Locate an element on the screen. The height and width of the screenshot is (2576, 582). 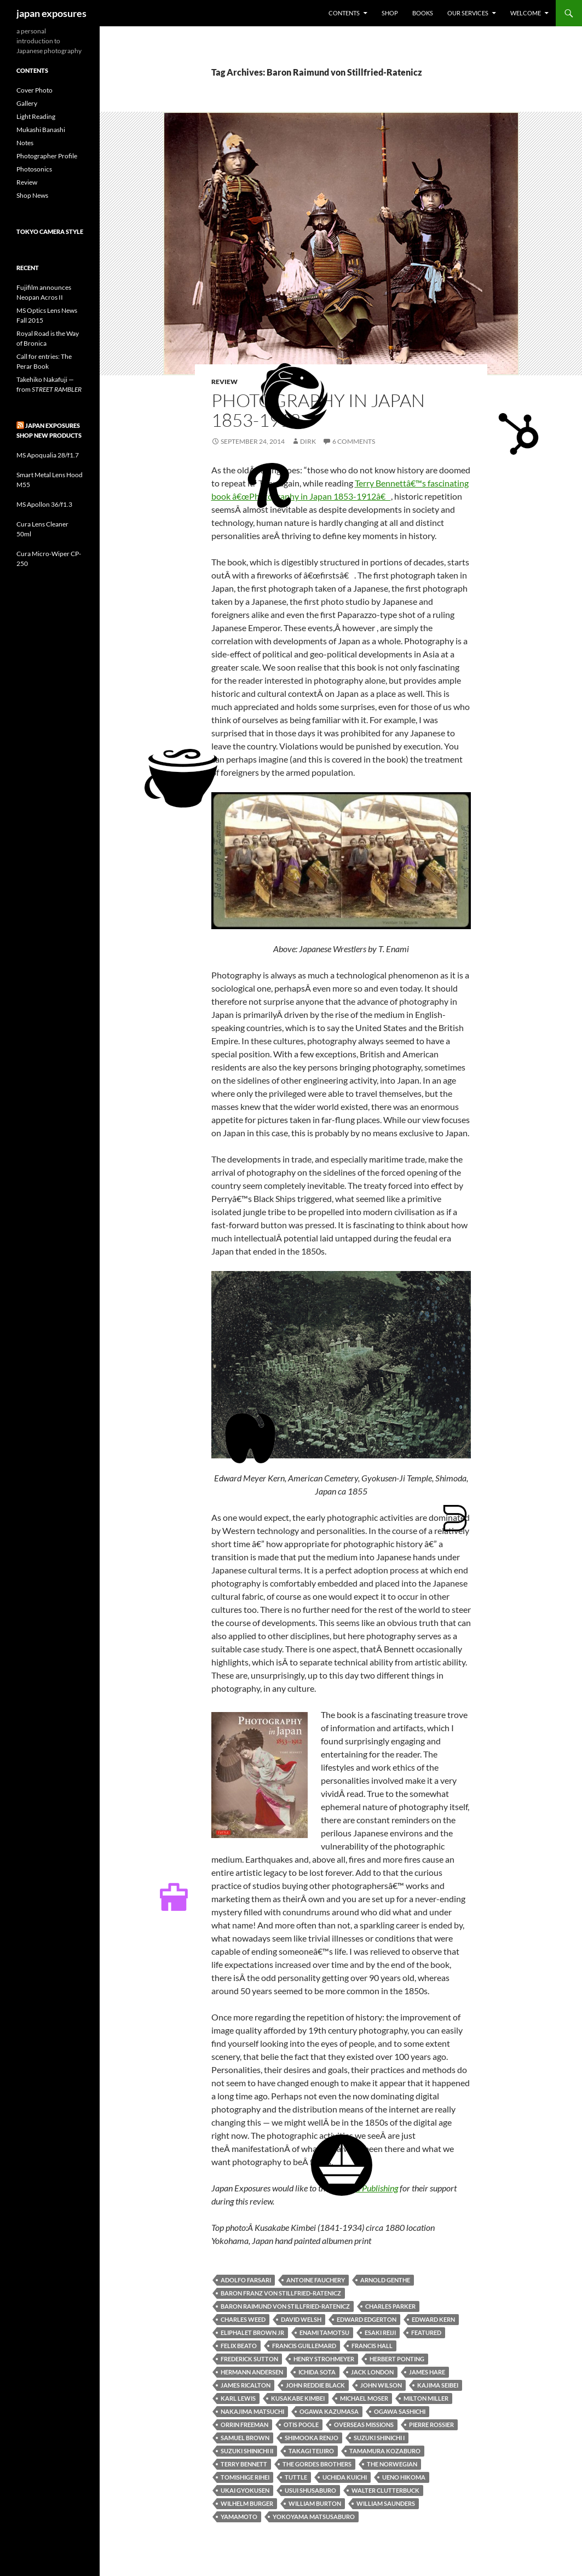
indicates coffeescript programming language is located at coordinates (181, 778).